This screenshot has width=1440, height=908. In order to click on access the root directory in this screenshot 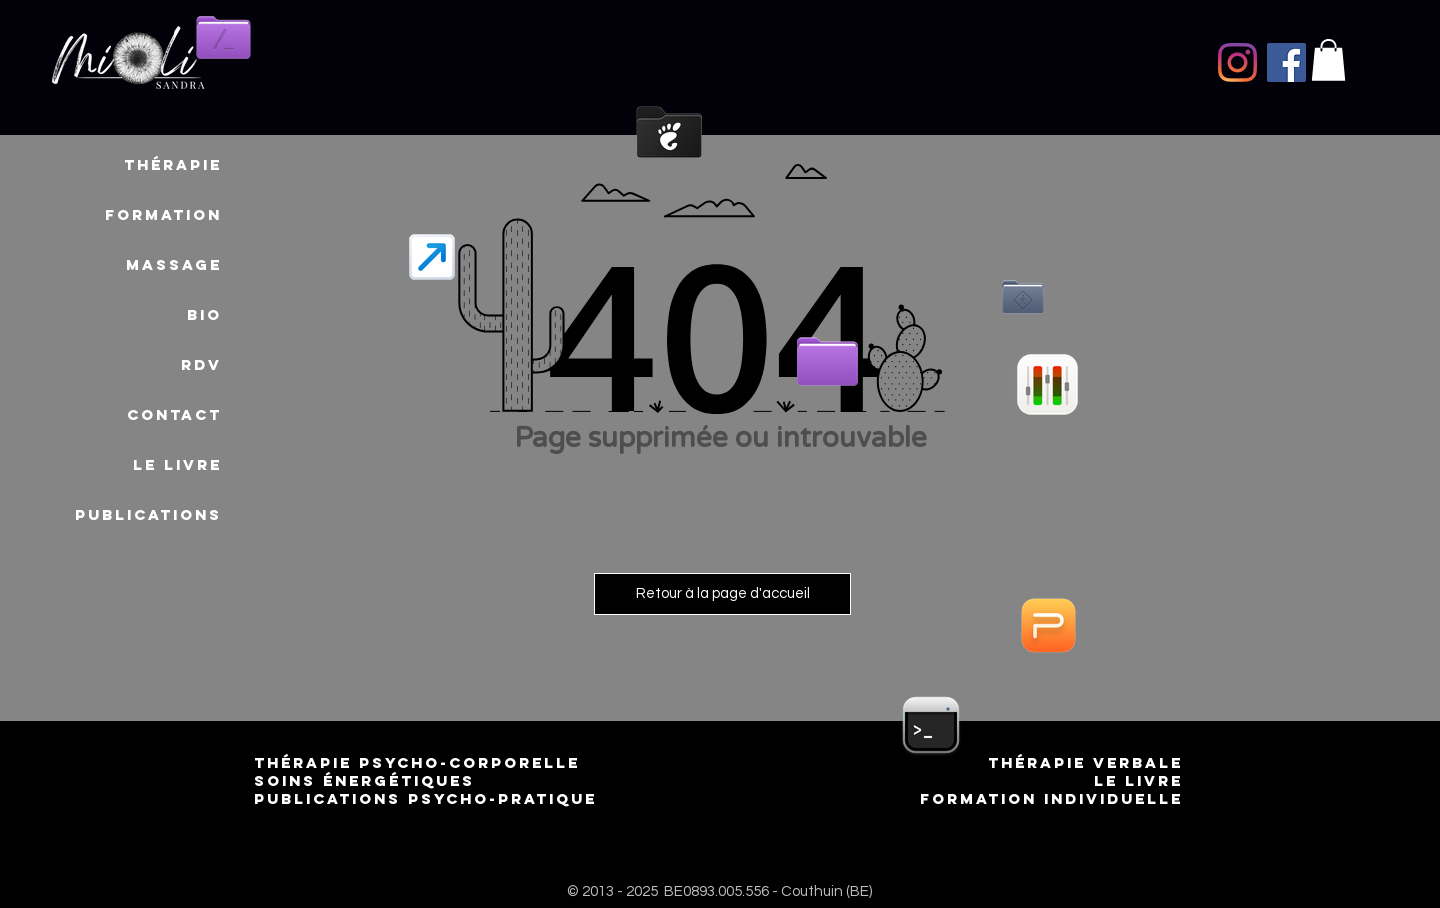, I will do `click(223, 37)`.